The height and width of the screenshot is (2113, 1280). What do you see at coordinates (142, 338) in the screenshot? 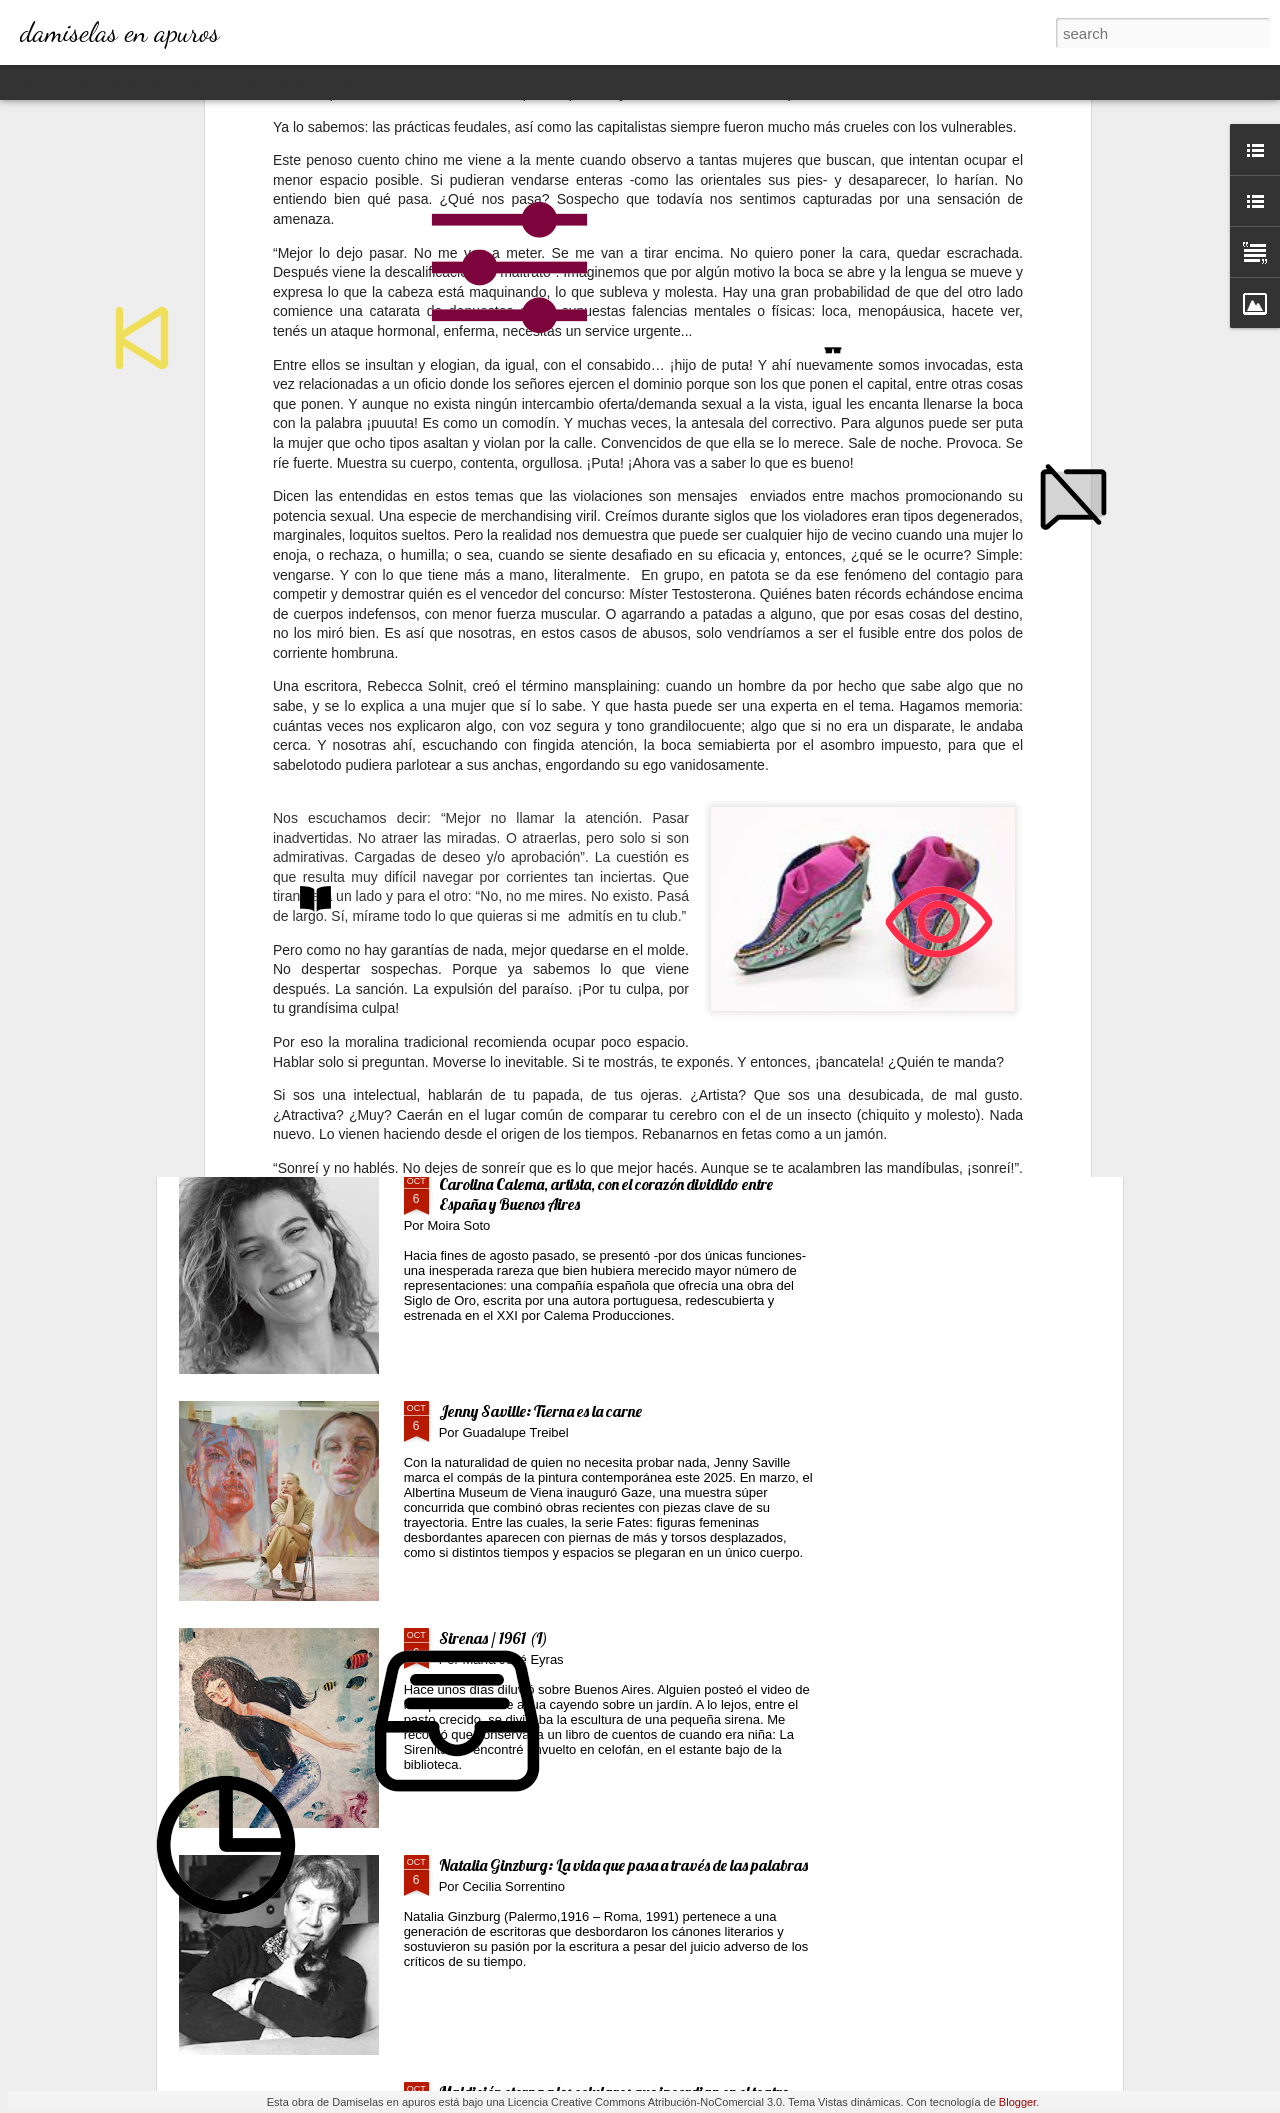
I see `skip to previous track` at bounding box center [142, 338].